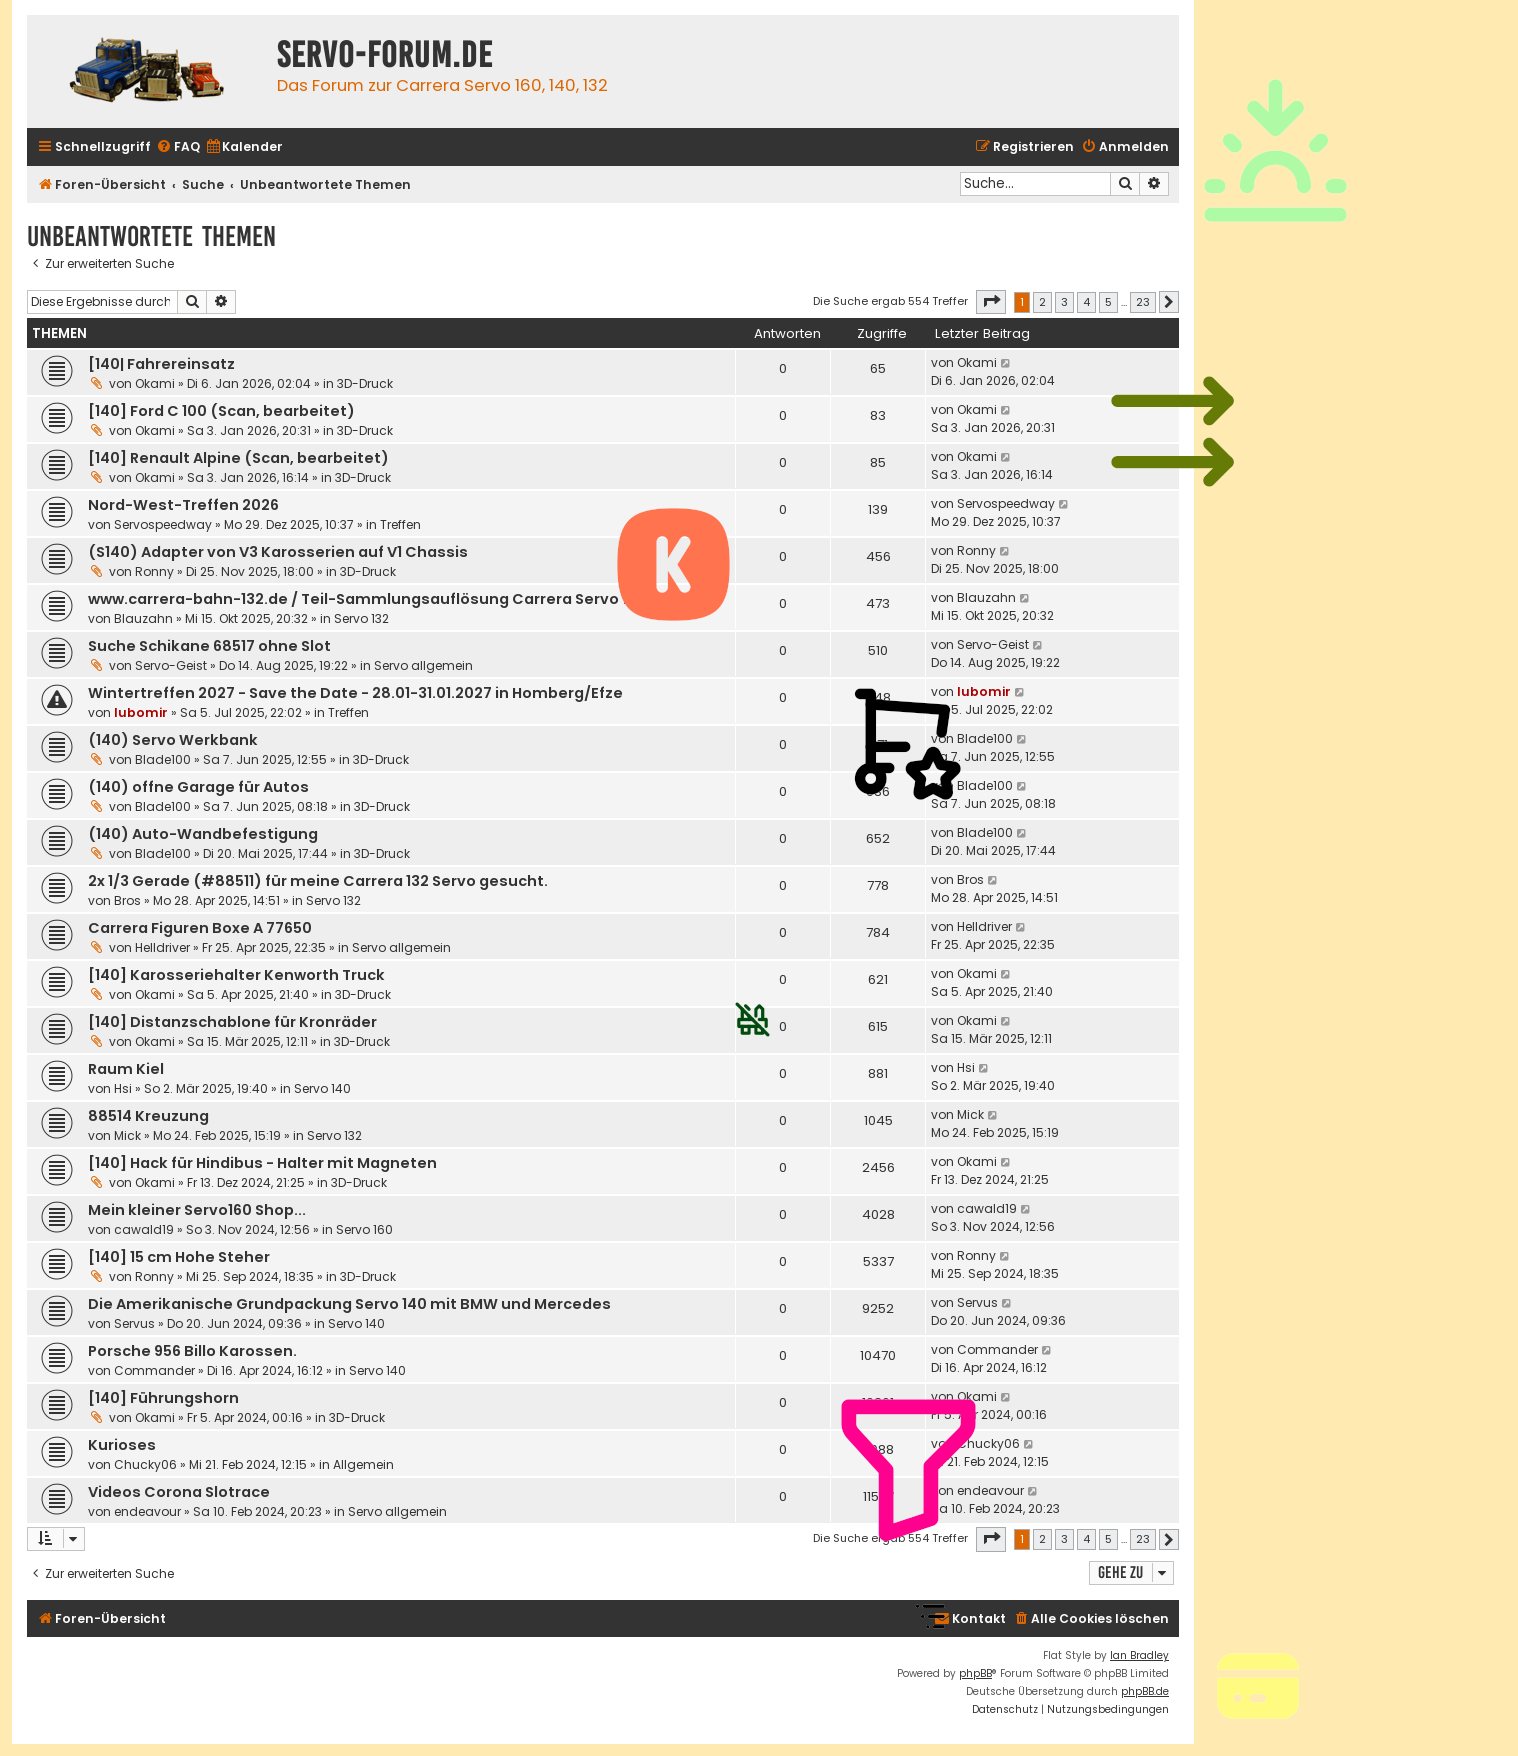  I want to click on set display to evening or night mode, so click(1275, 150).